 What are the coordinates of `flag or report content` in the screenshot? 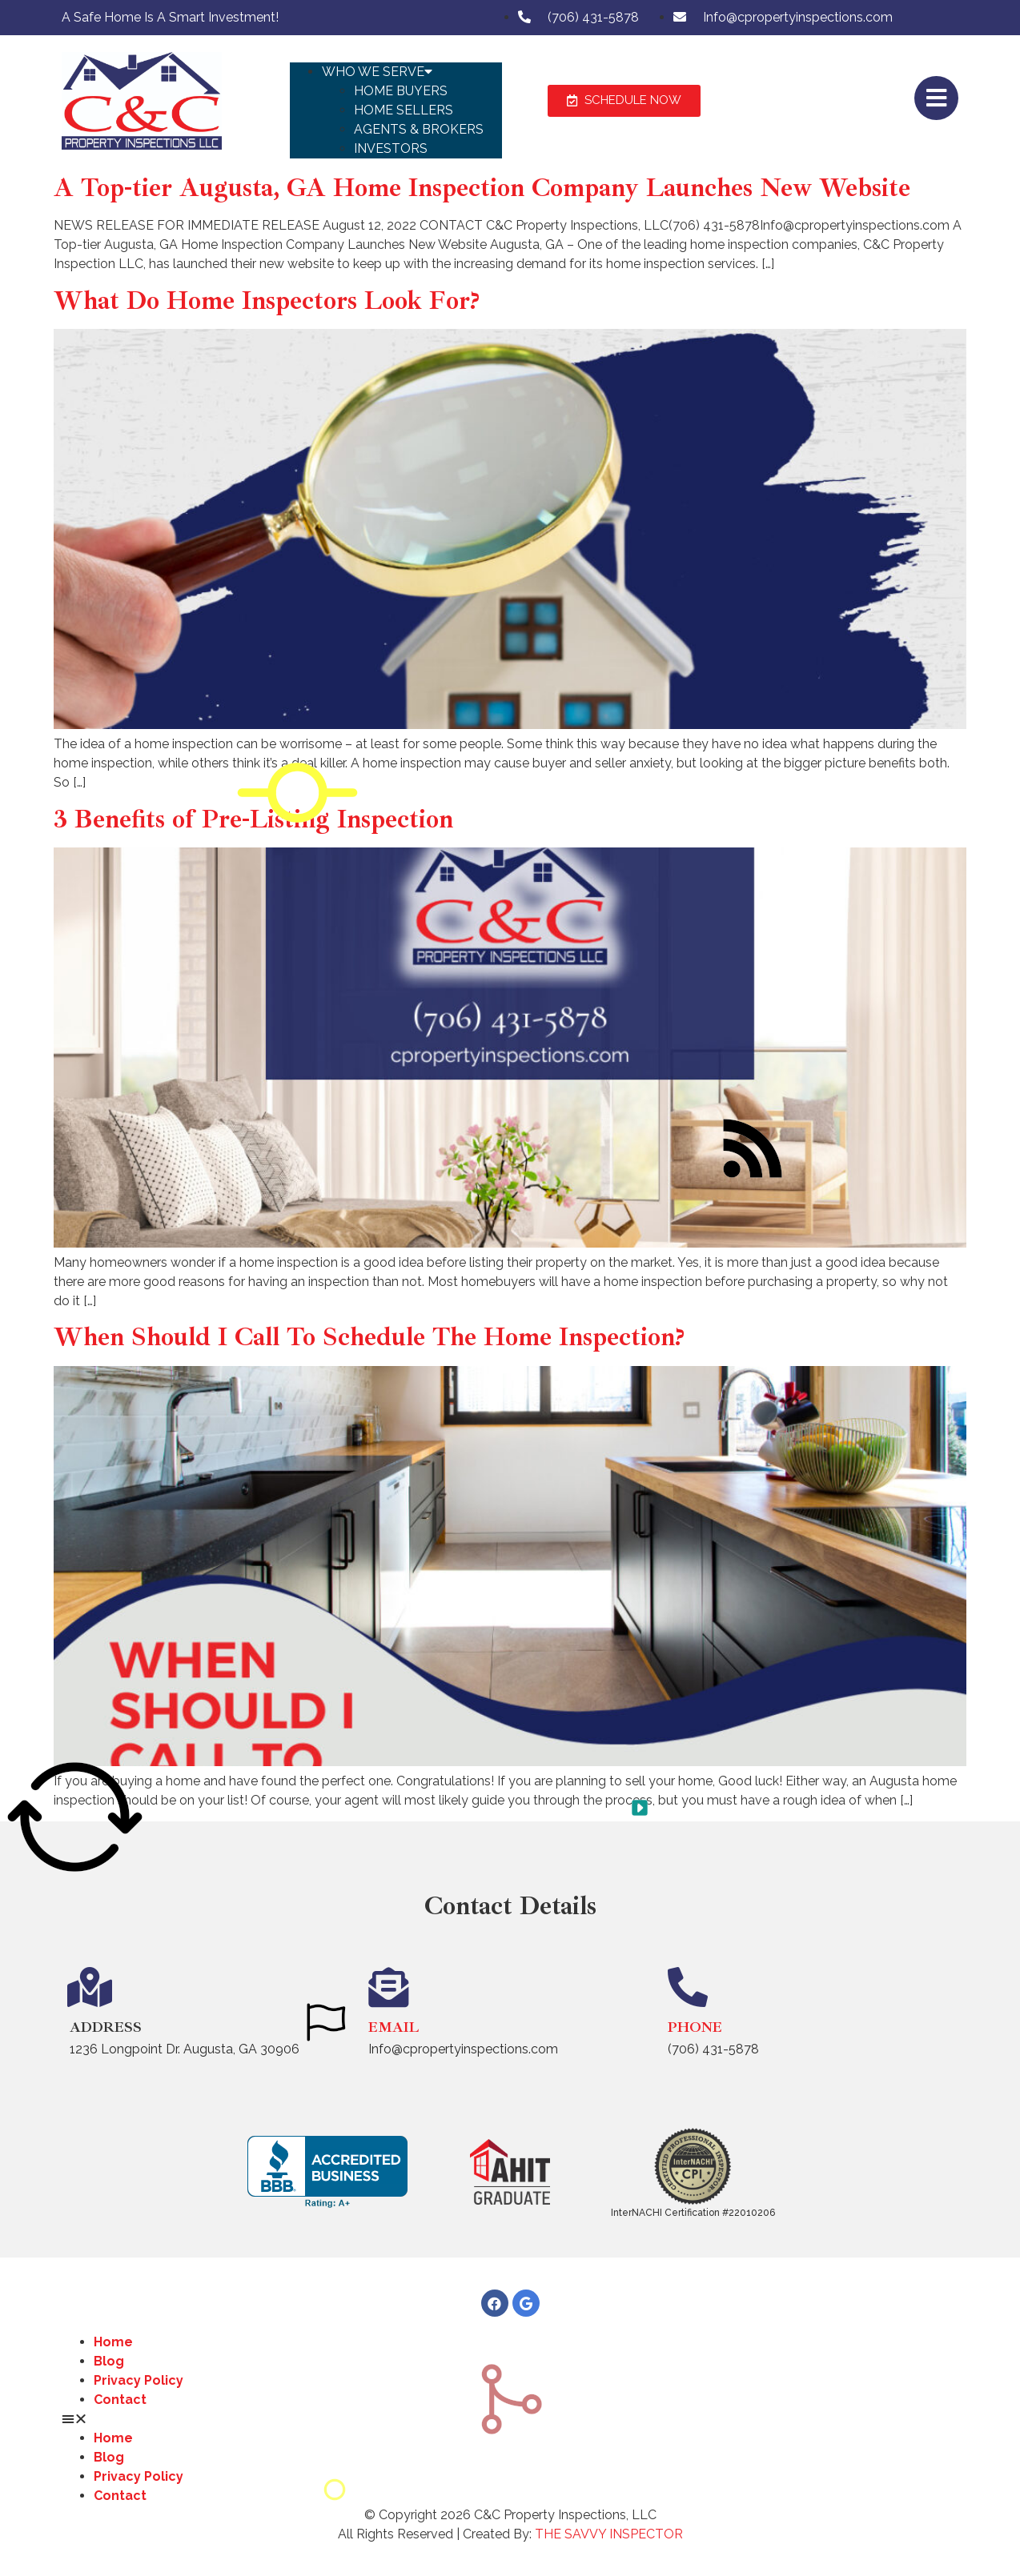 It's located at (326, 2022).